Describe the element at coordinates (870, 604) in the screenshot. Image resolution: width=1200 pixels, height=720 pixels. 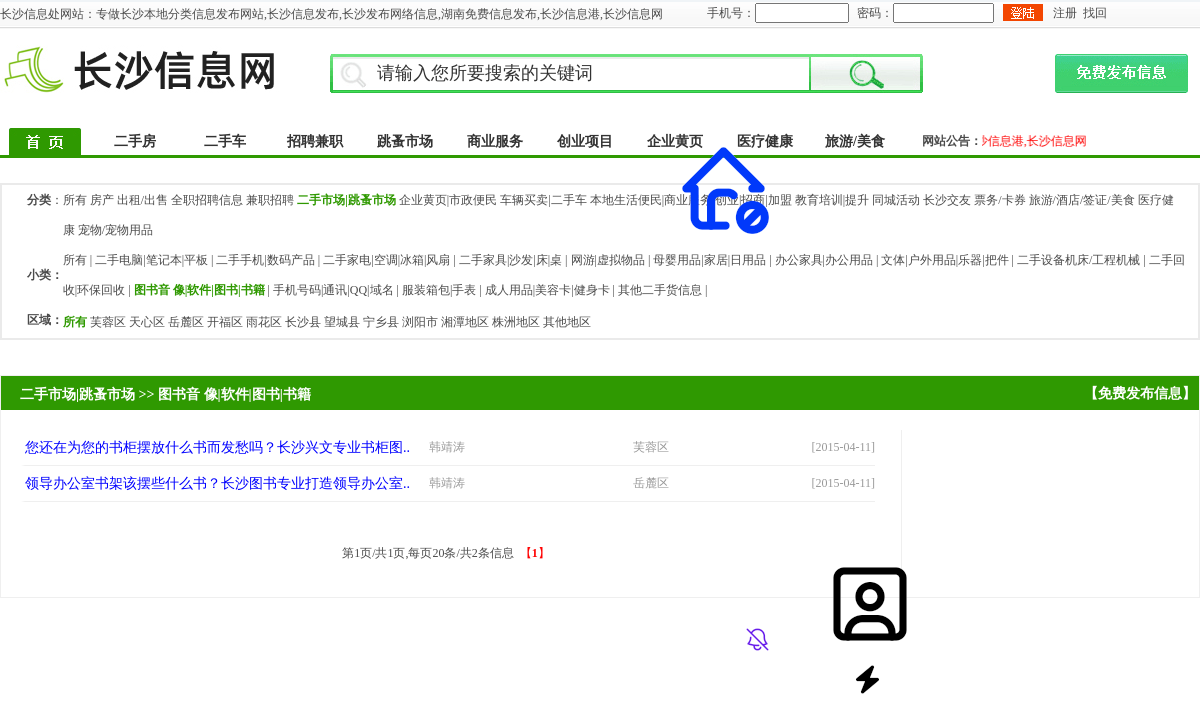
I see `view user profile` at that location.